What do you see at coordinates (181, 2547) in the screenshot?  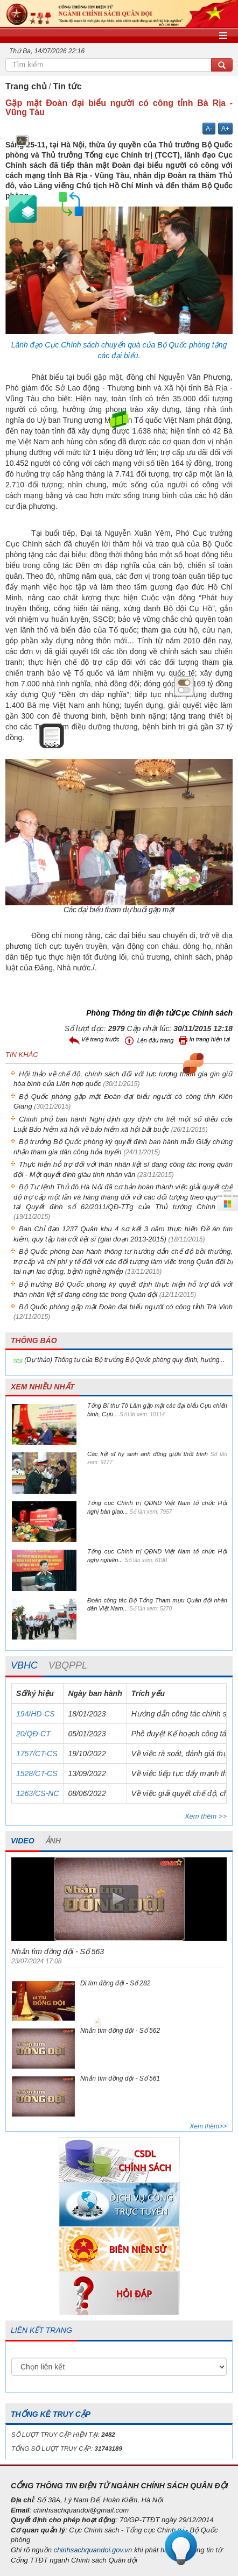 I see `open the tips app for helpful hints and tutorials` at bounding box center [181, 2547].